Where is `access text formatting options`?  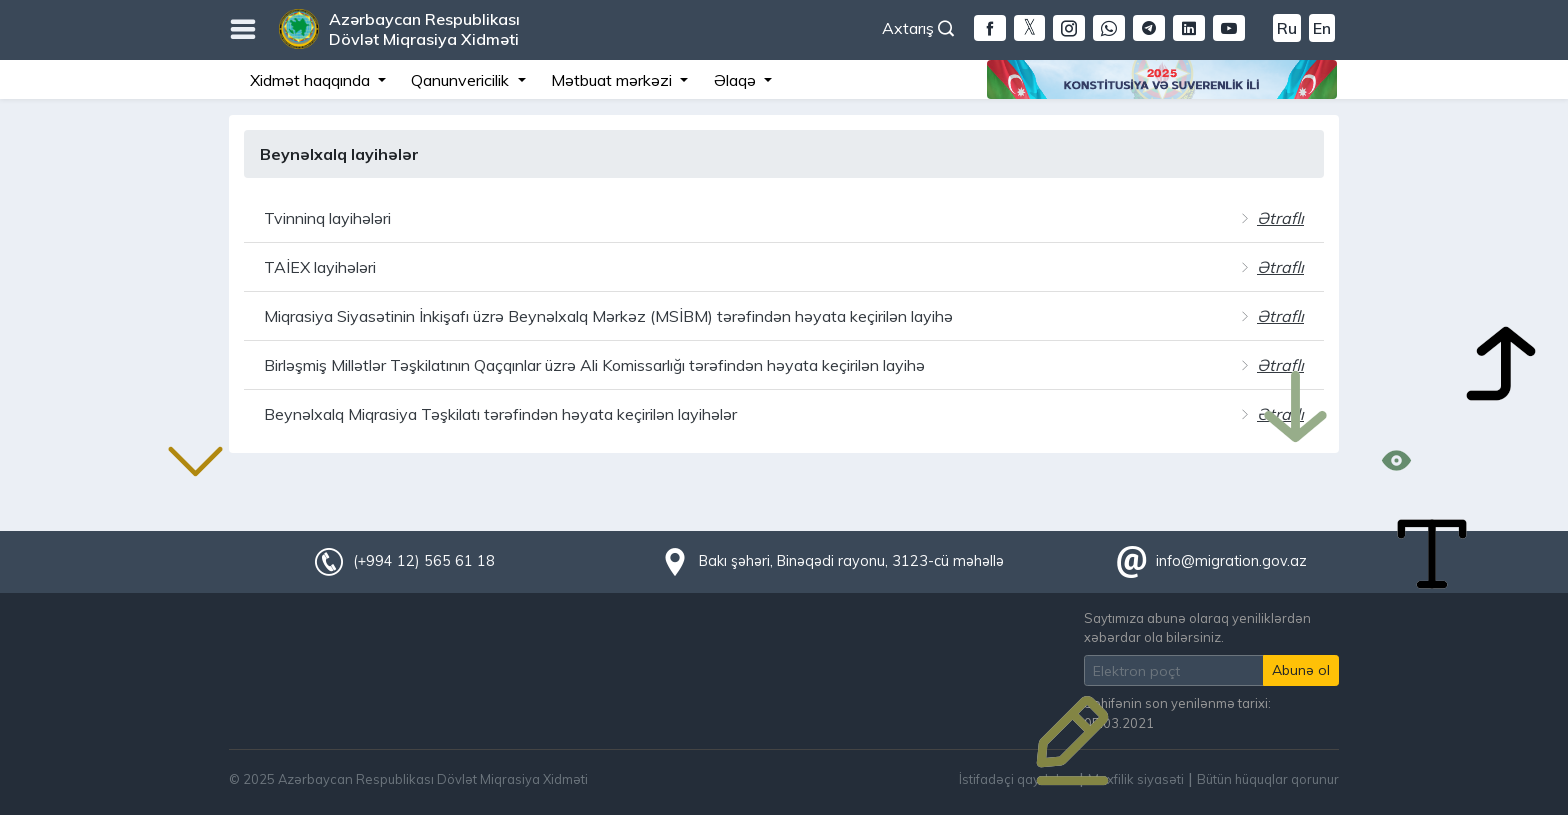
access text formatting options is located at coordinates (1432, 554).